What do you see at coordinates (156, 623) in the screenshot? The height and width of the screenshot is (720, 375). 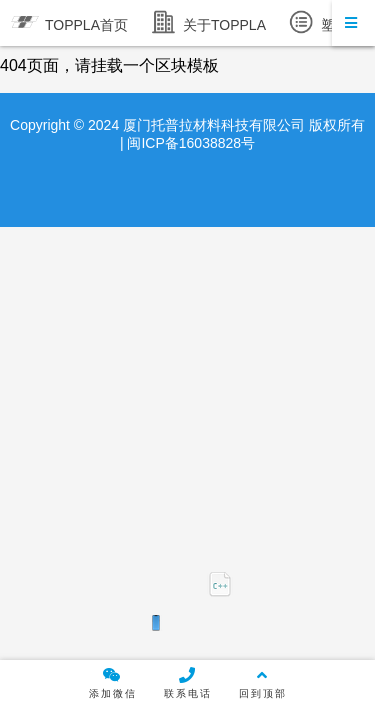 I see `iPhone 16e device icon` at bounding box center [156, 623].